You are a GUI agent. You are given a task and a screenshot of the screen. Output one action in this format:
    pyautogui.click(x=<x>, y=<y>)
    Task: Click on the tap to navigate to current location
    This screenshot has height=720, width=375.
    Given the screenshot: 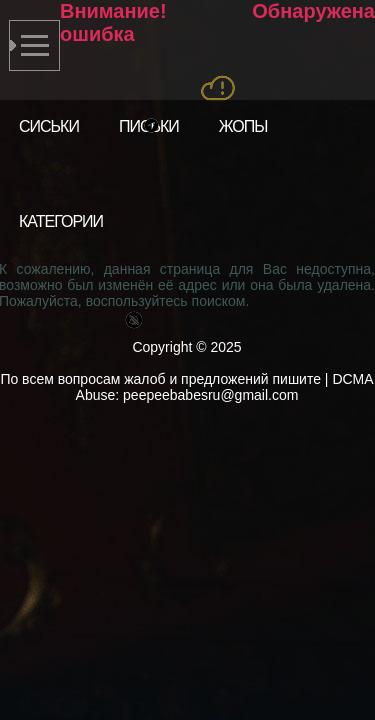 What is the action you would take?
    pyautogui.click(x=151, y=125)
    